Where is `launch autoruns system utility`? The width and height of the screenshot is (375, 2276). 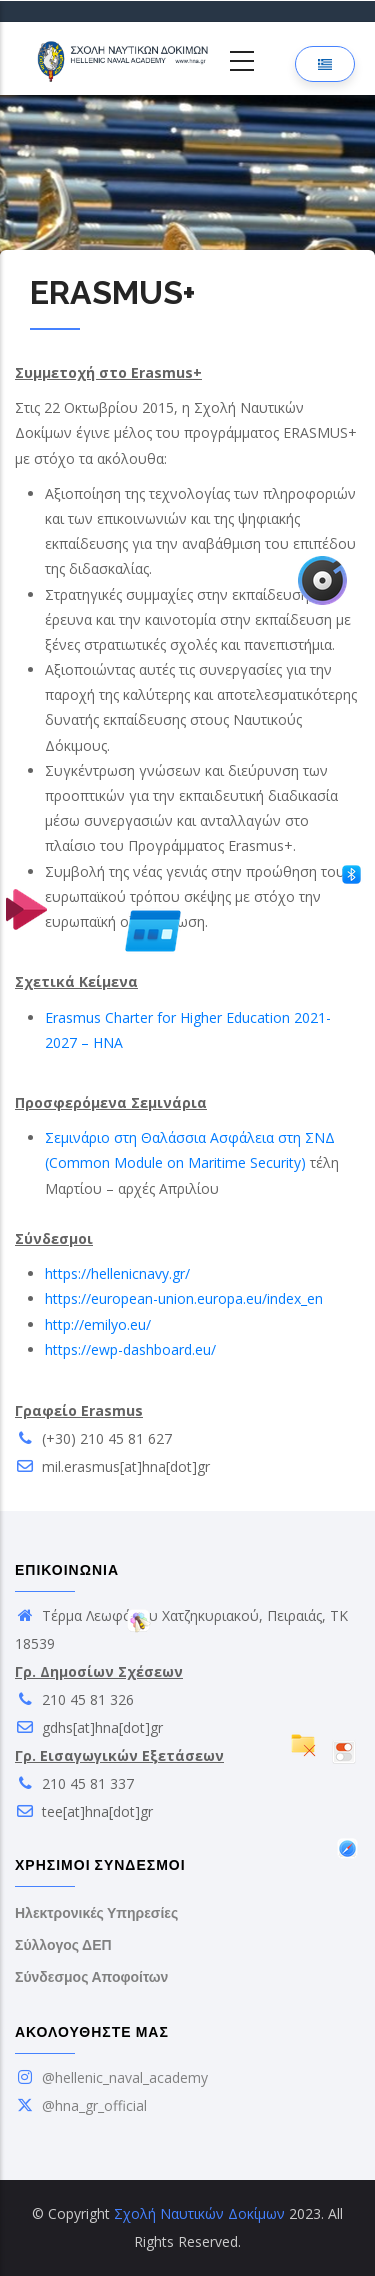
launch autoruns system utility is located at coordinates (153, 931).